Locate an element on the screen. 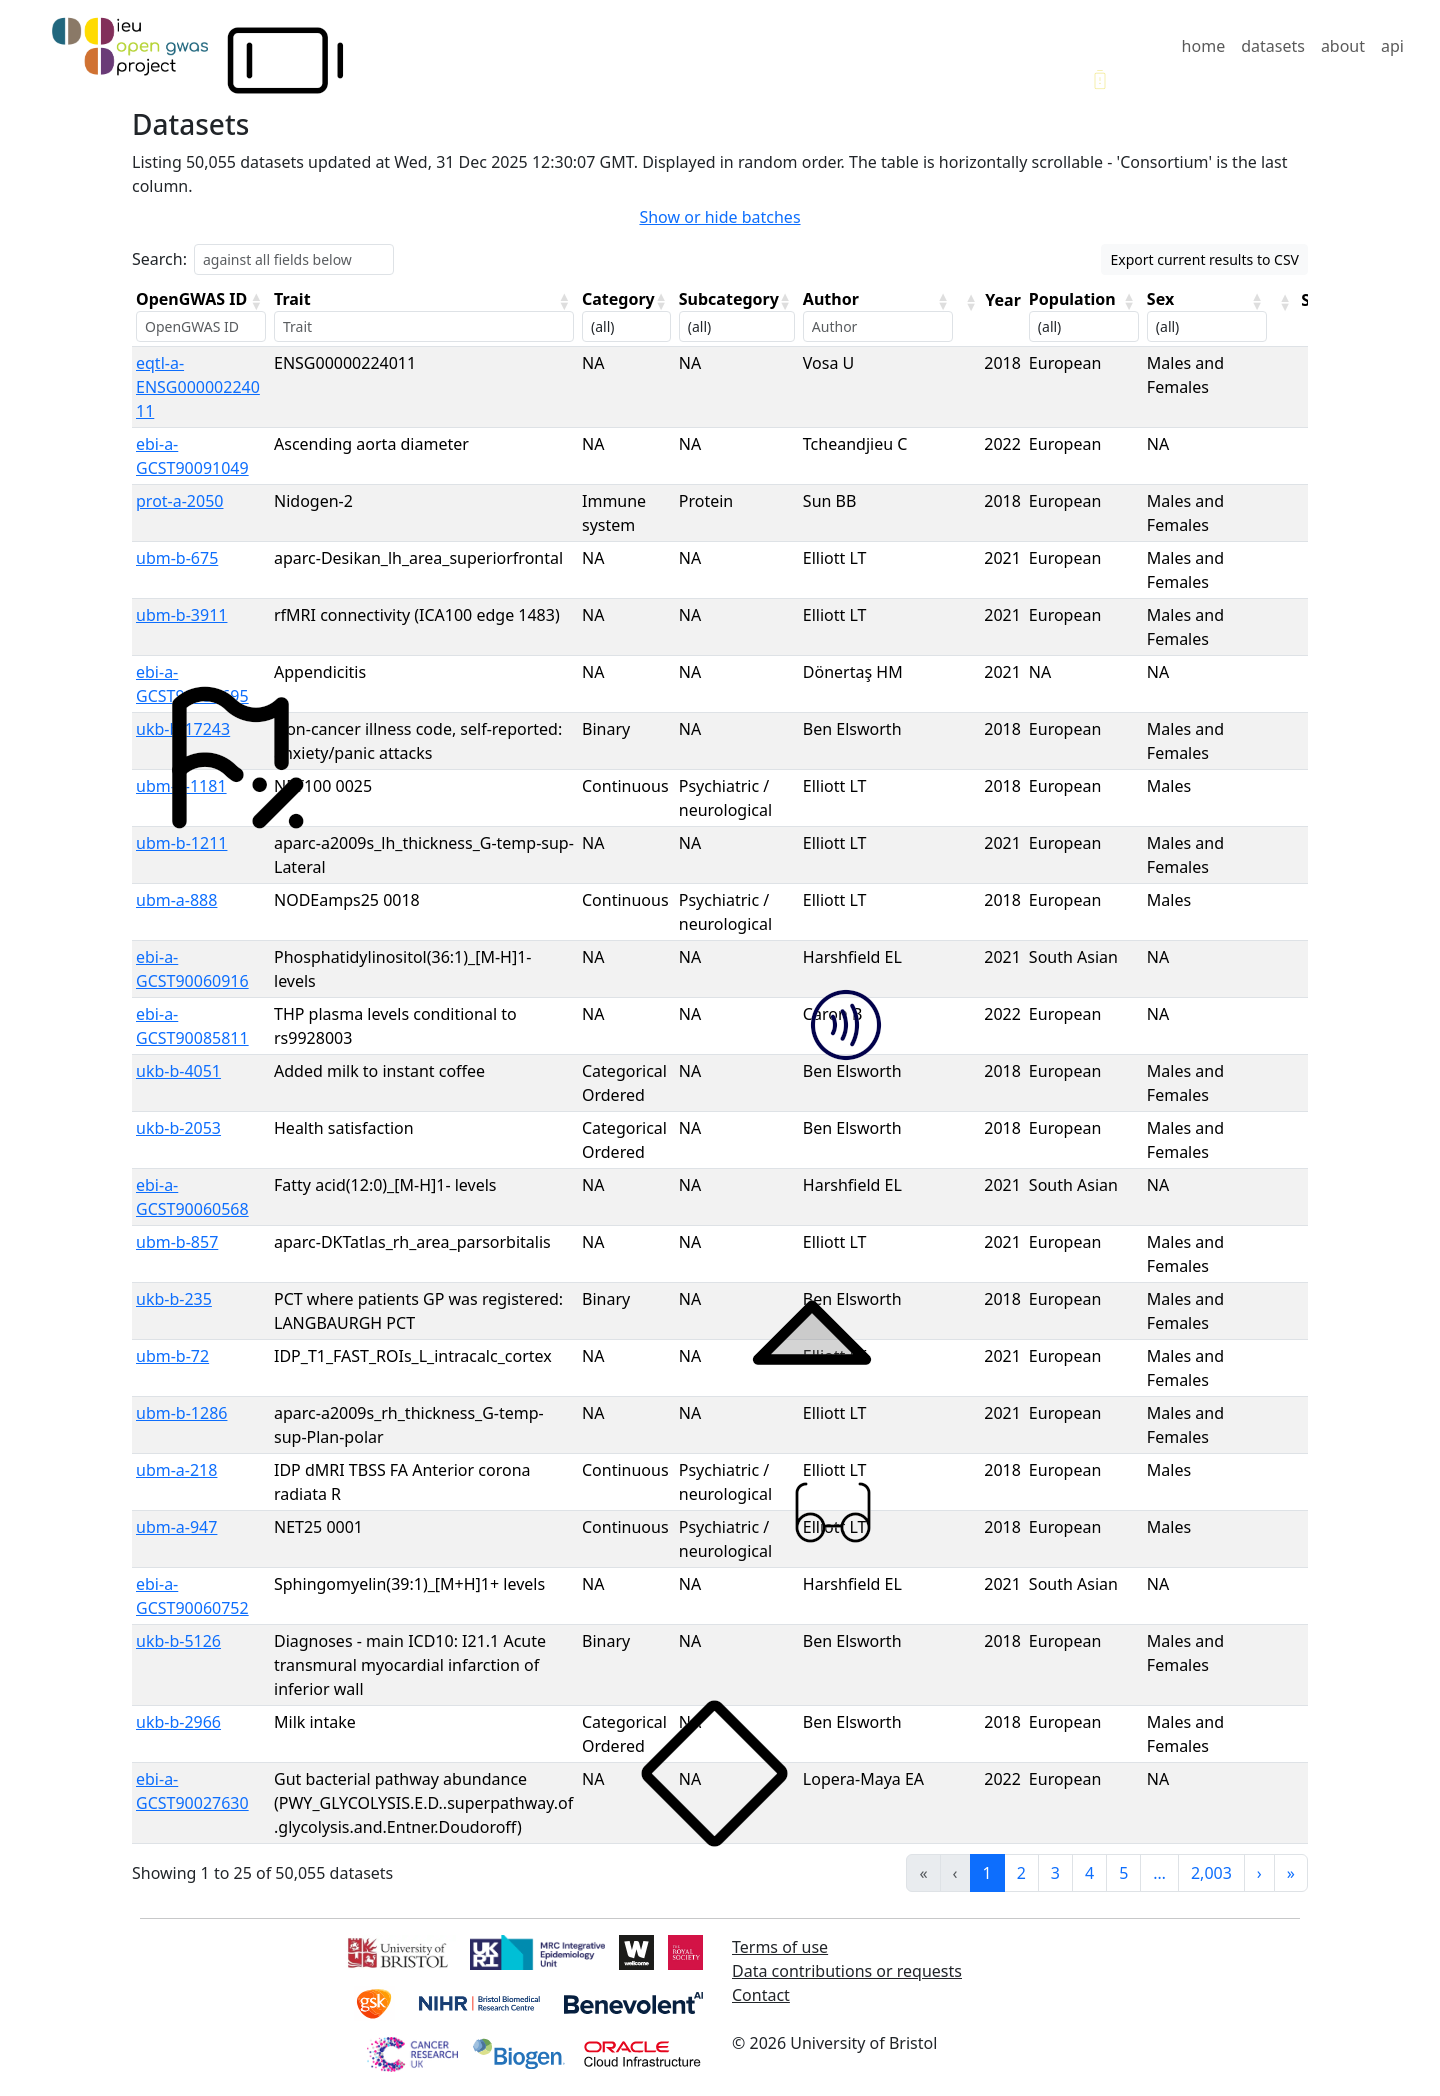 Image resolution: width=1440 pixels, height=2096 pixels. access reading mode or reader view is located at coordinates (833, 1514).